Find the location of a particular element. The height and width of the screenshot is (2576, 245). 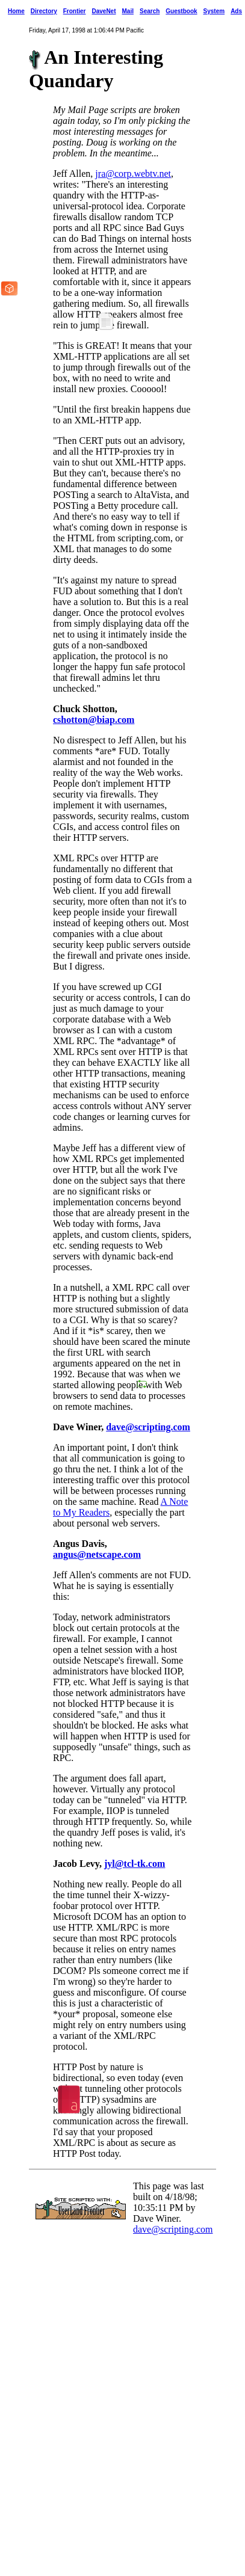

sync or refresh email messages is located at coordinates (142, 1384).